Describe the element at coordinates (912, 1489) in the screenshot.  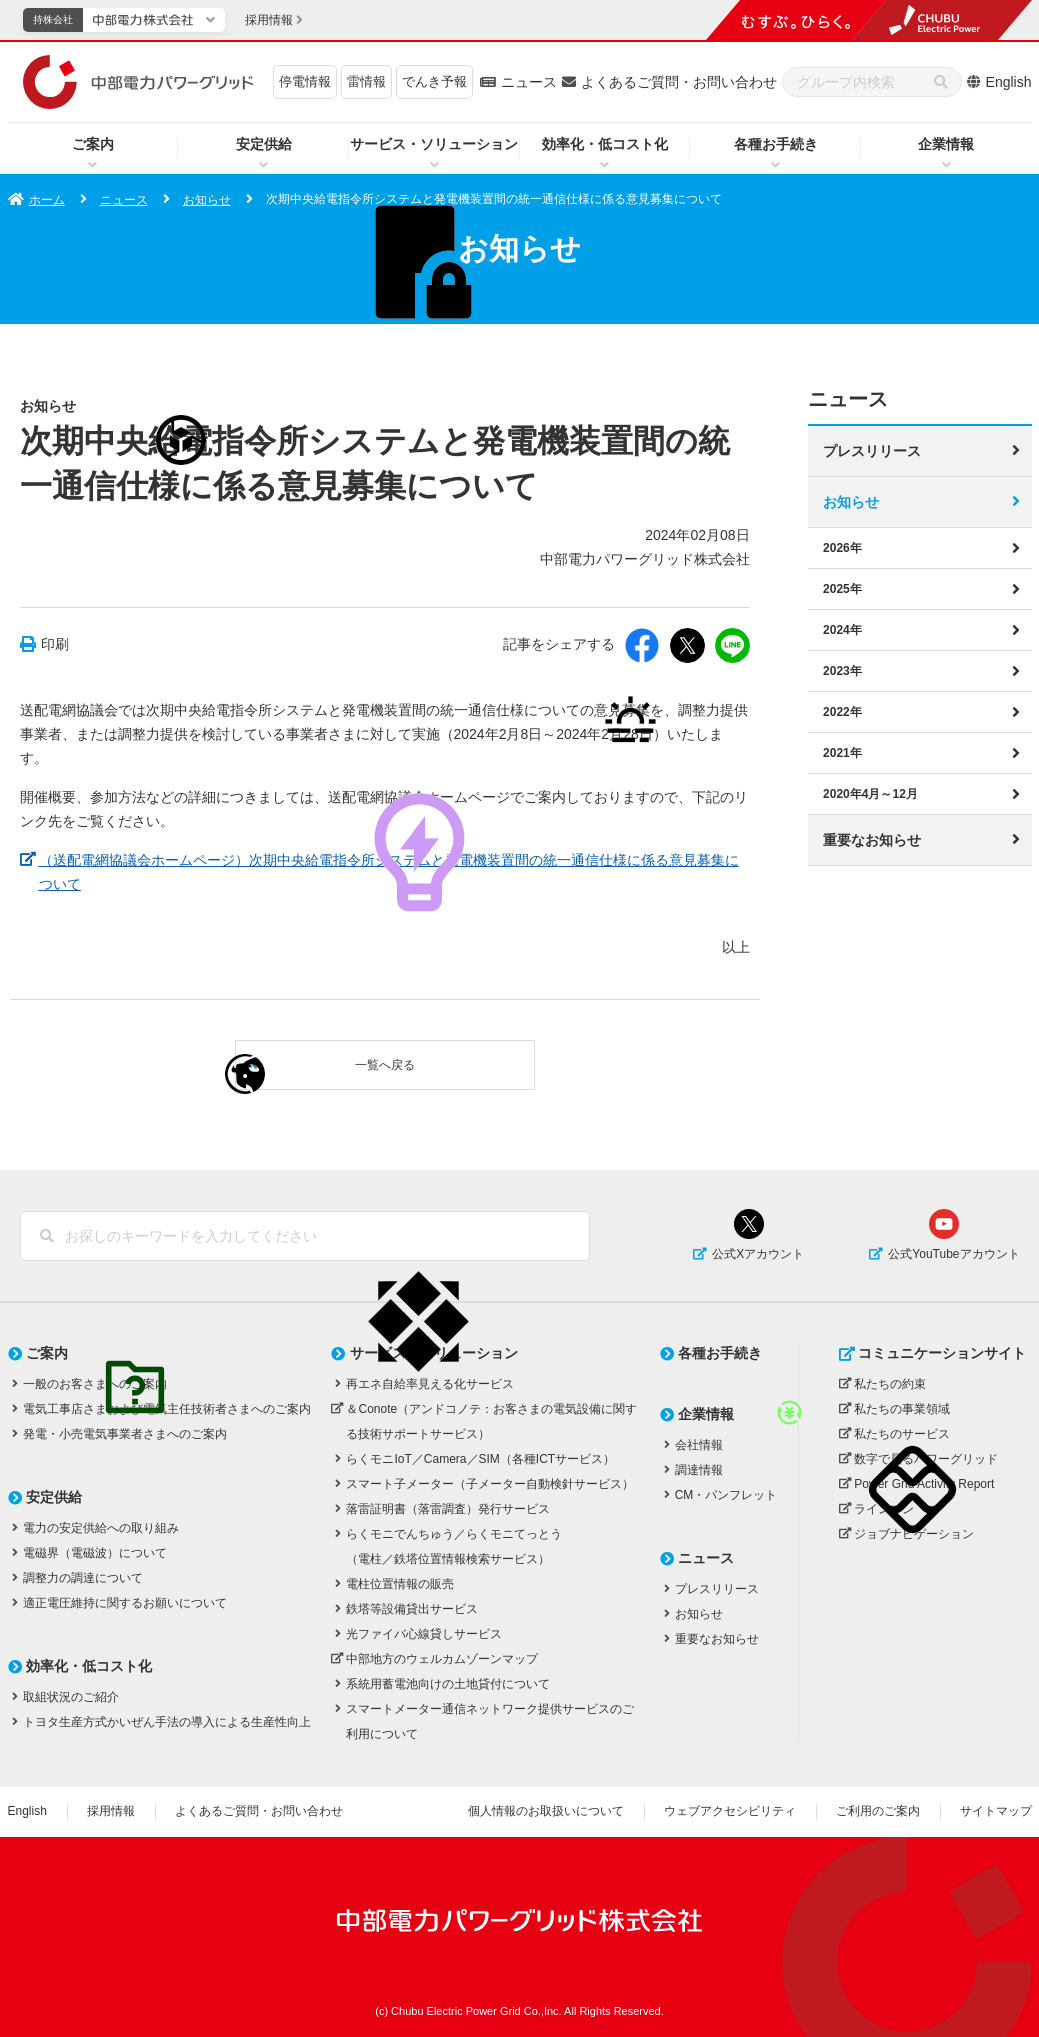
I see `pix instant payment logo` at that location.